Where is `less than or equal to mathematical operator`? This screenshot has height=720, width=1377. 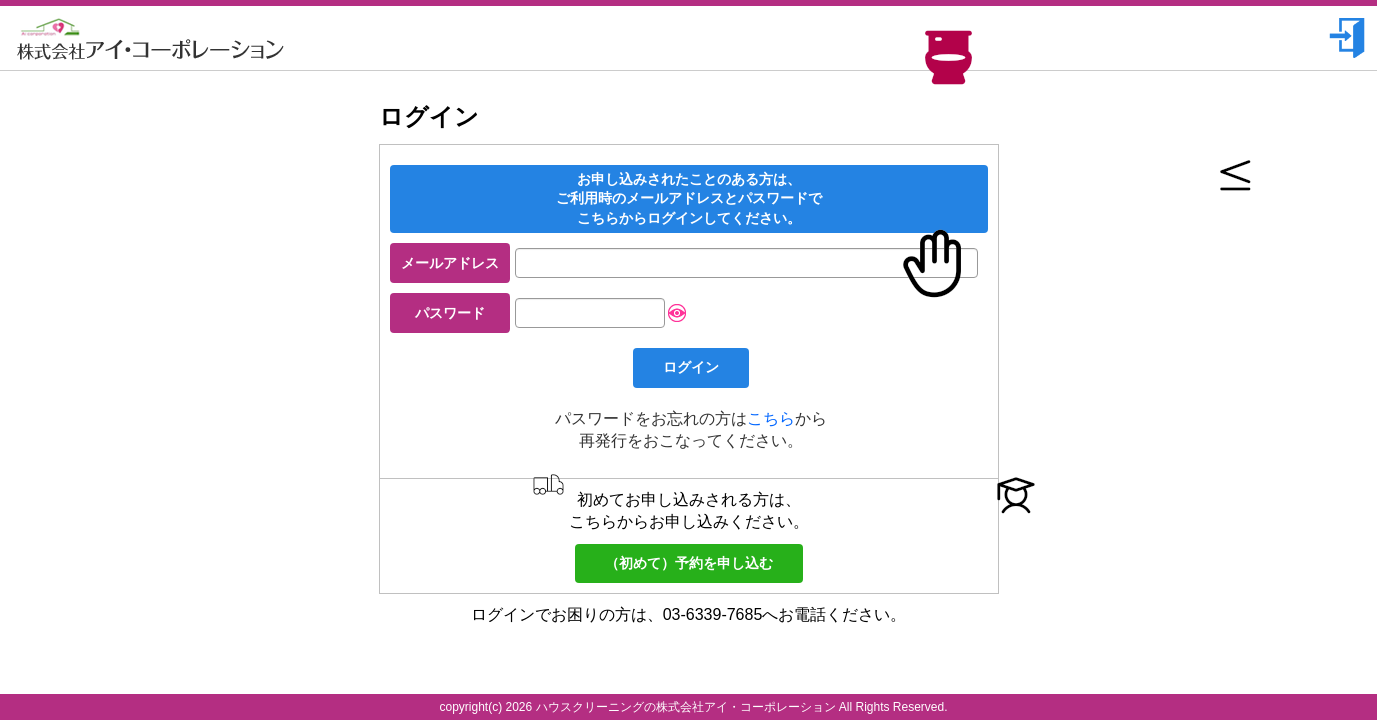
less than or equal to mathematical operator is located at coordinates (1236, 176).